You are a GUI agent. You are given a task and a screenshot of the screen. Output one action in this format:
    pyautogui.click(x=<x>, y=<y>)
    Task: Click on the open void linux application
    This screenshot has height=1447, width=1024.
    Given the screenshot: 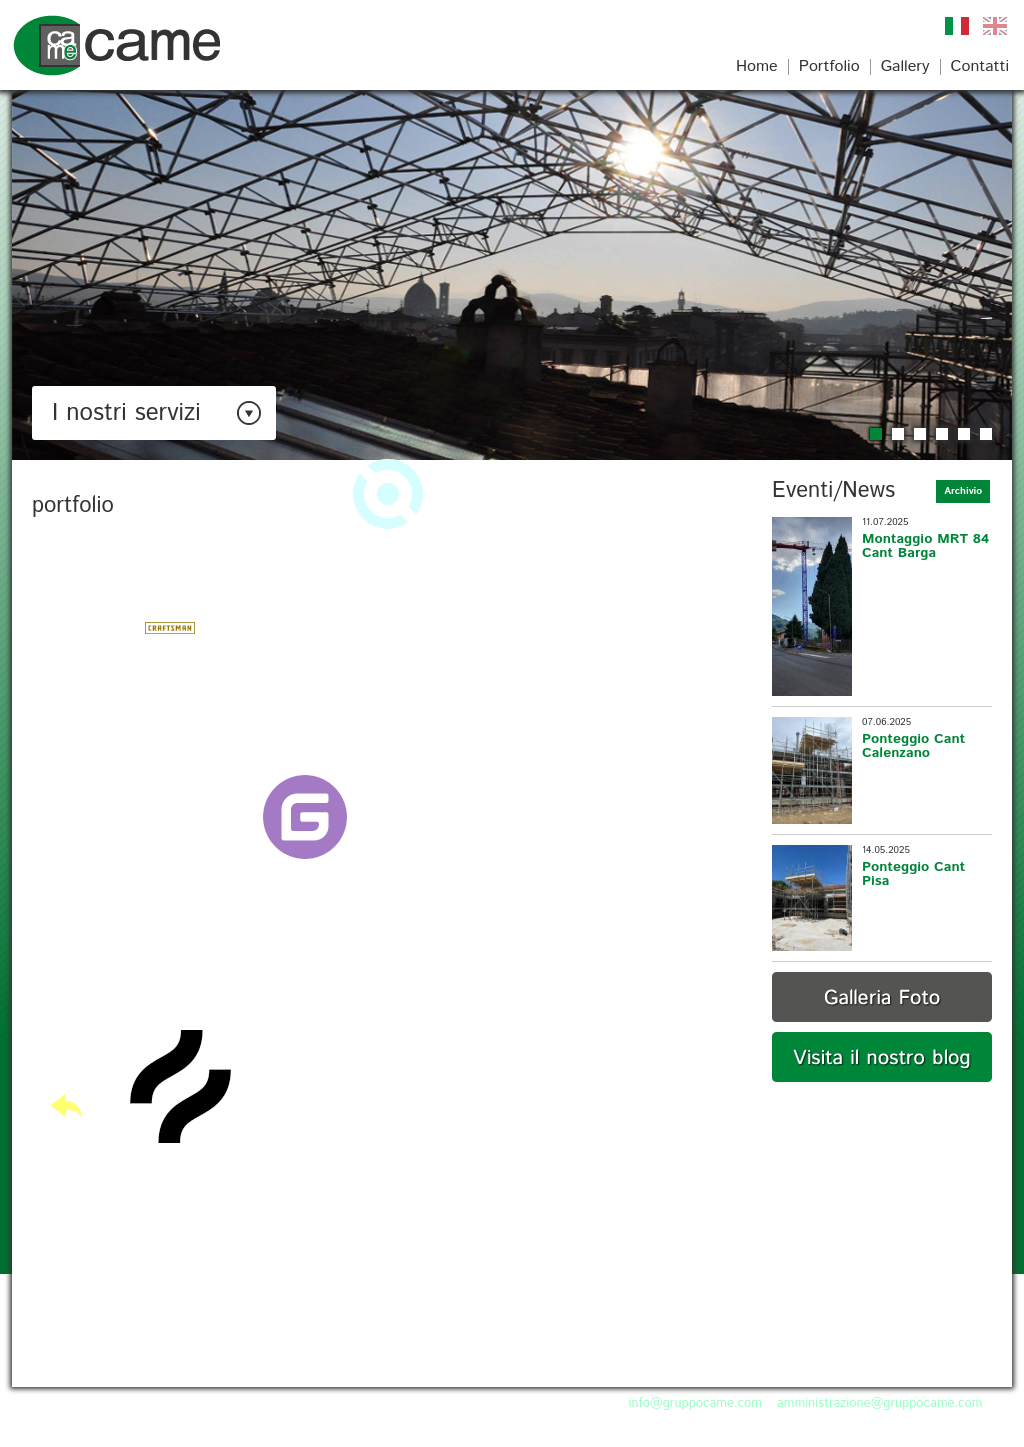 What is the action you would take?
    pyautogui.click(x=388, y=494)
    